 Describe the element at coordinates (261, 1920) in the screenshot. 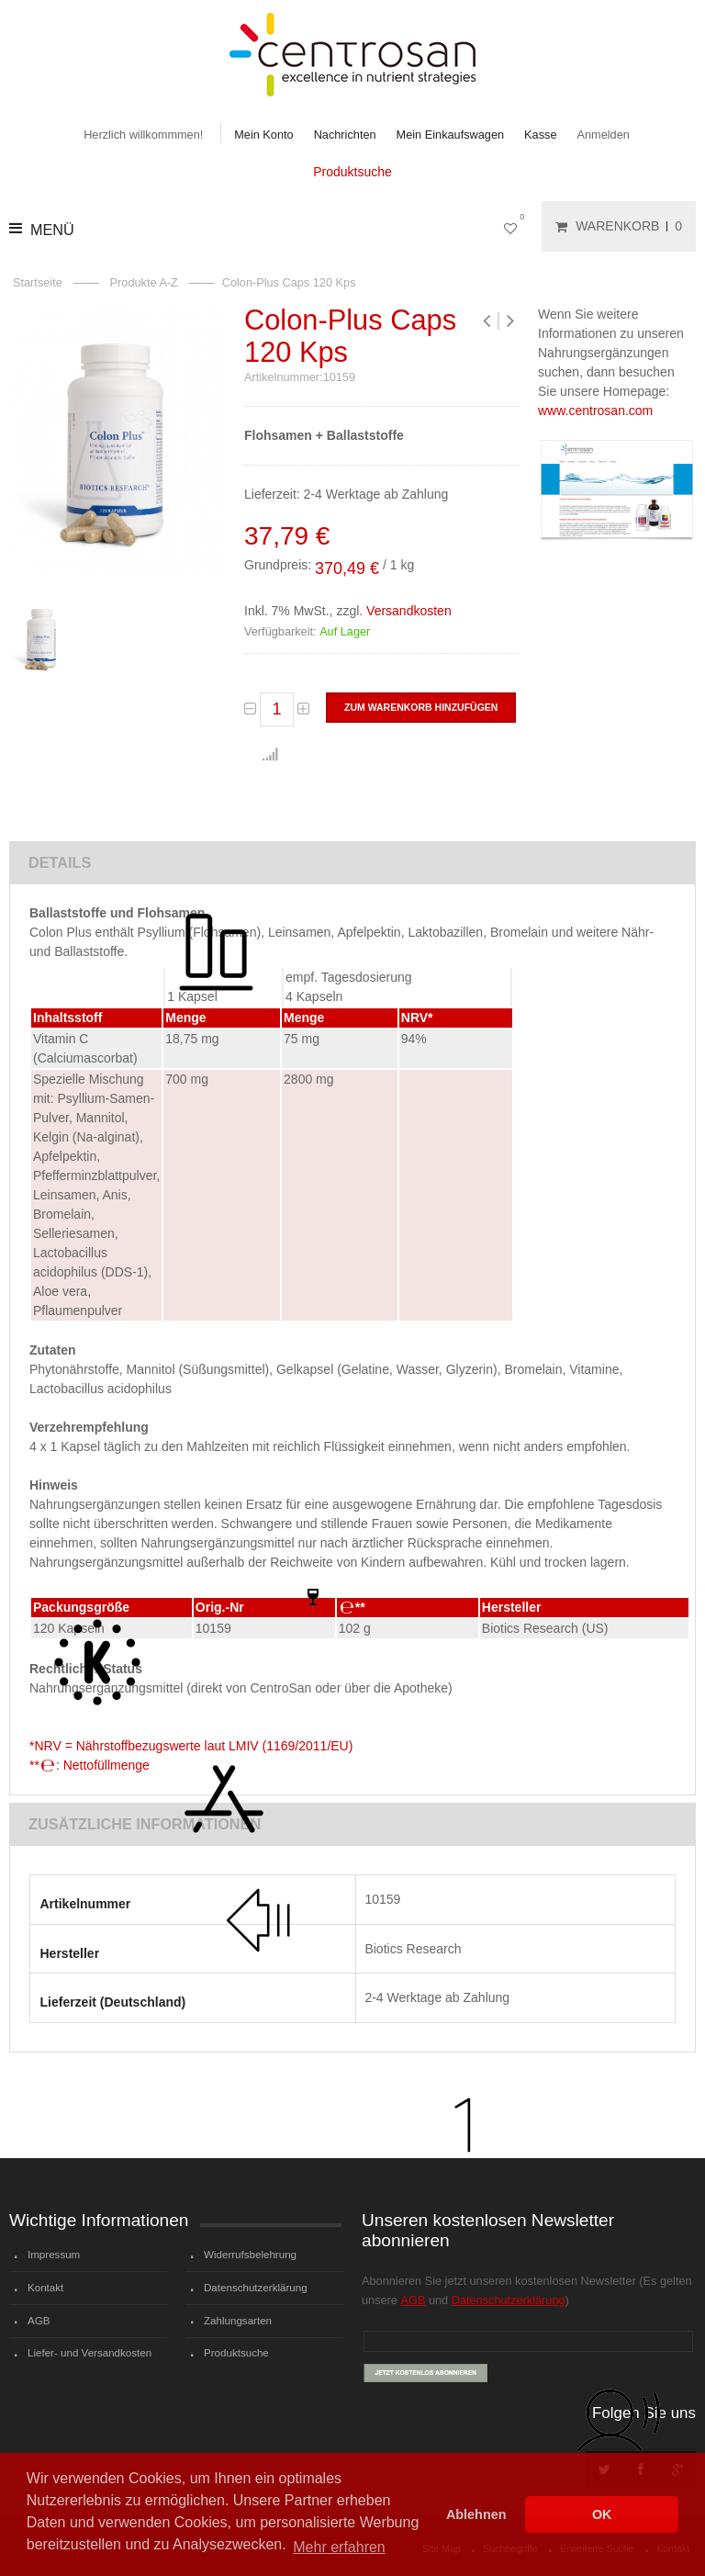

I see `skip to previous track or beginning` at that location.